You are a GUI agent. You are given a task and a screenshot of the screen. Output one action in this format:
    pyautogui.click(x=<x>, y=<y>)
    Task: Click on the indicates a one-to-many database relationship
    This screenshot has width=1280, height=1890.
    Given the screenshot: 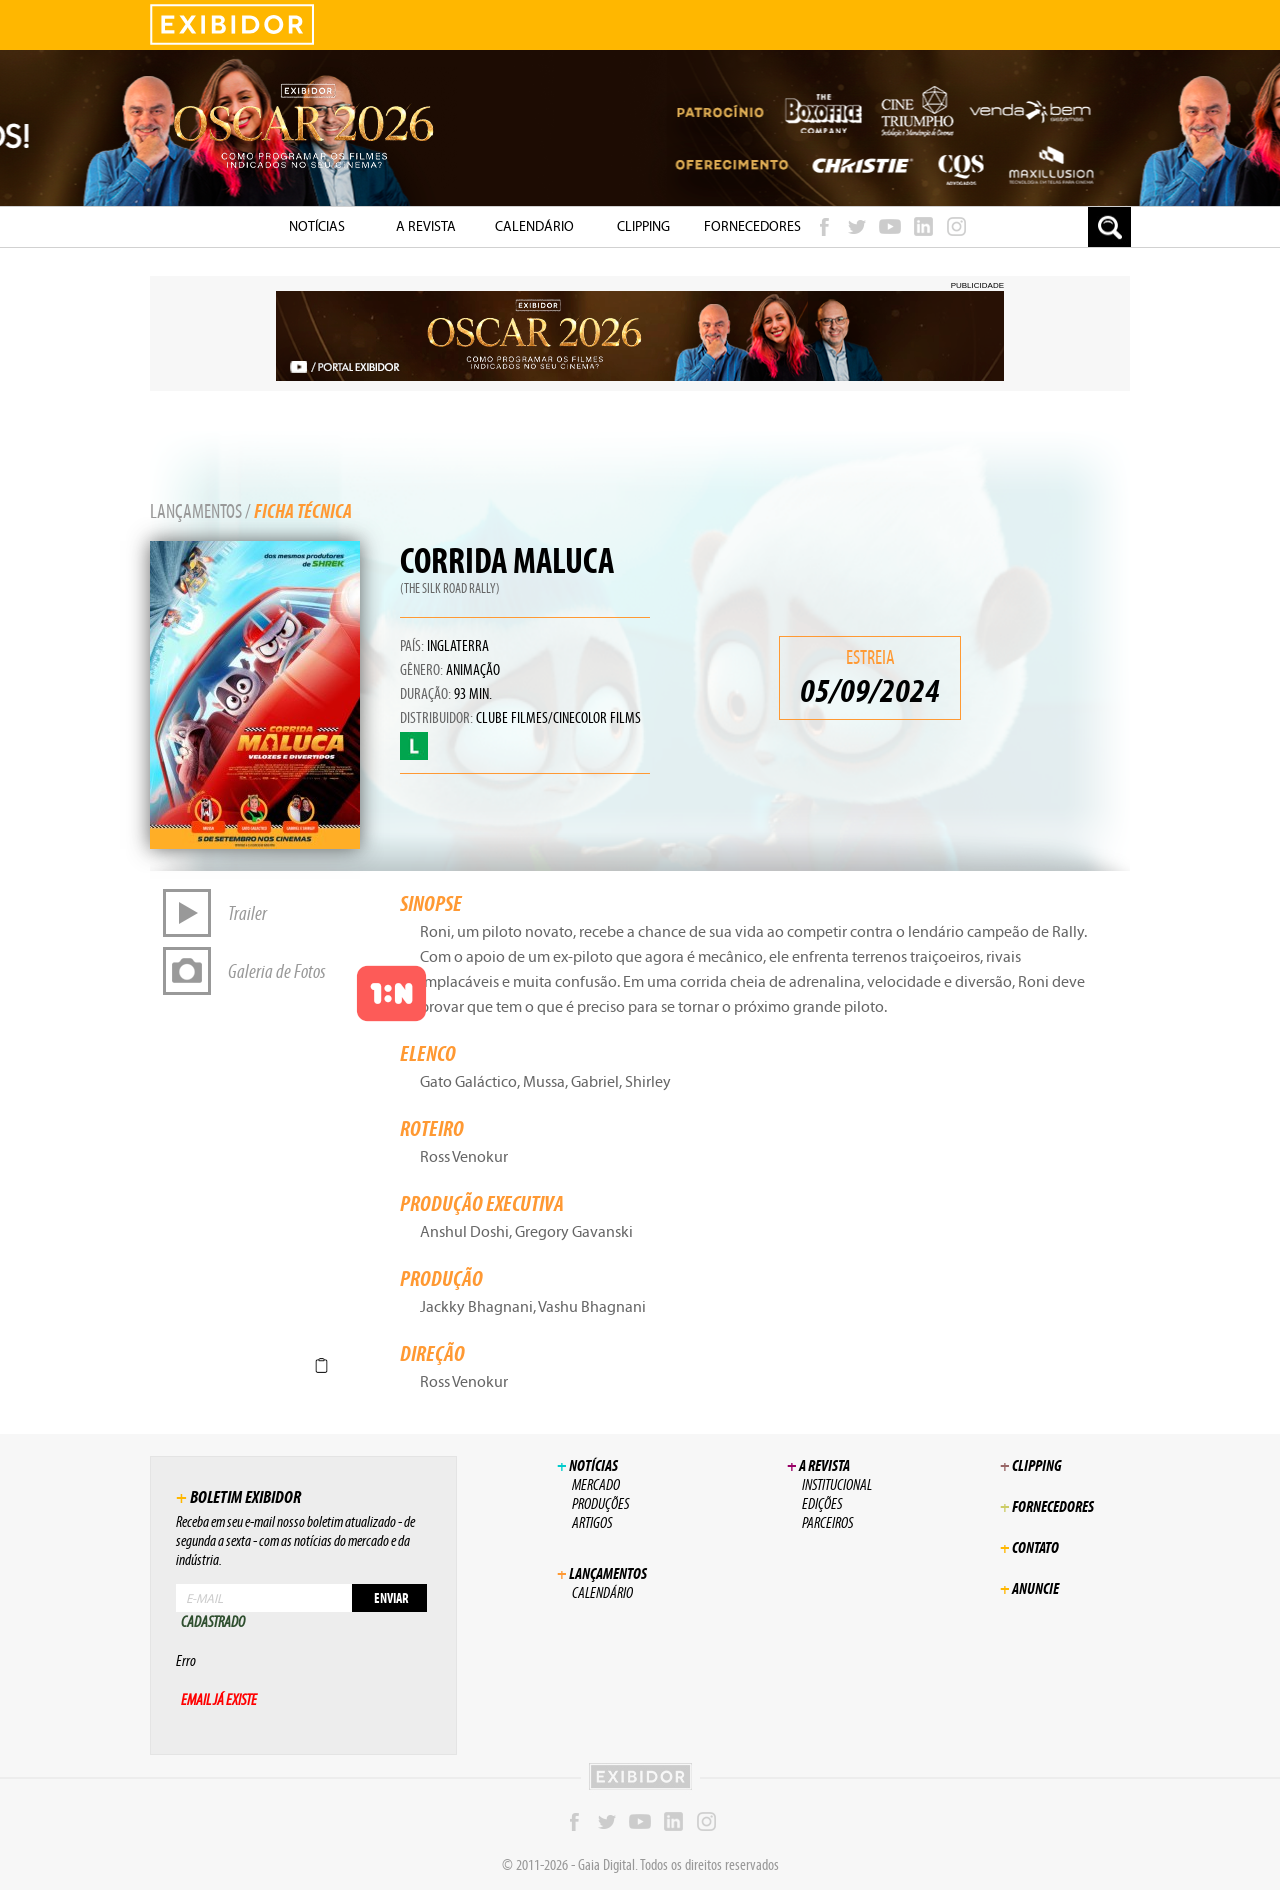 What is the action you would take?
    pyautogui.click(x=391, y=993)
    